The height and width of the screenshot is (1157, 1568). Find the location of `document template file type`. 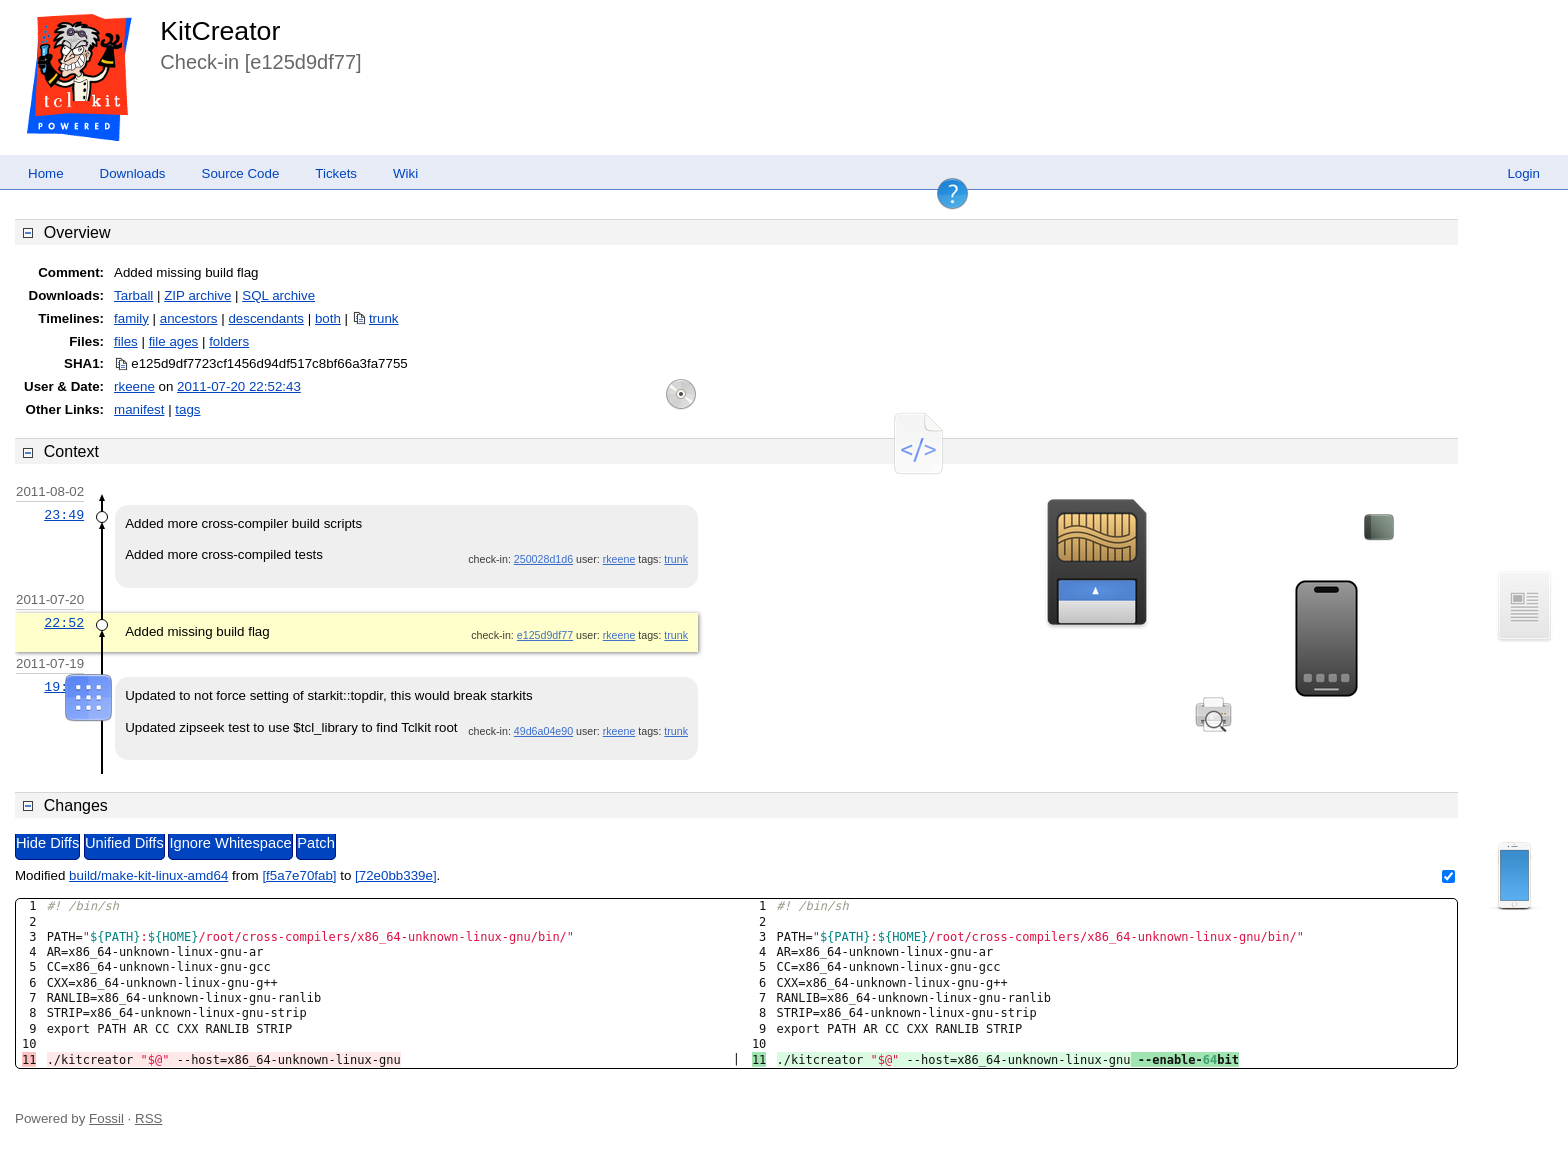

document template file type is located at coordinates (1524, 606).